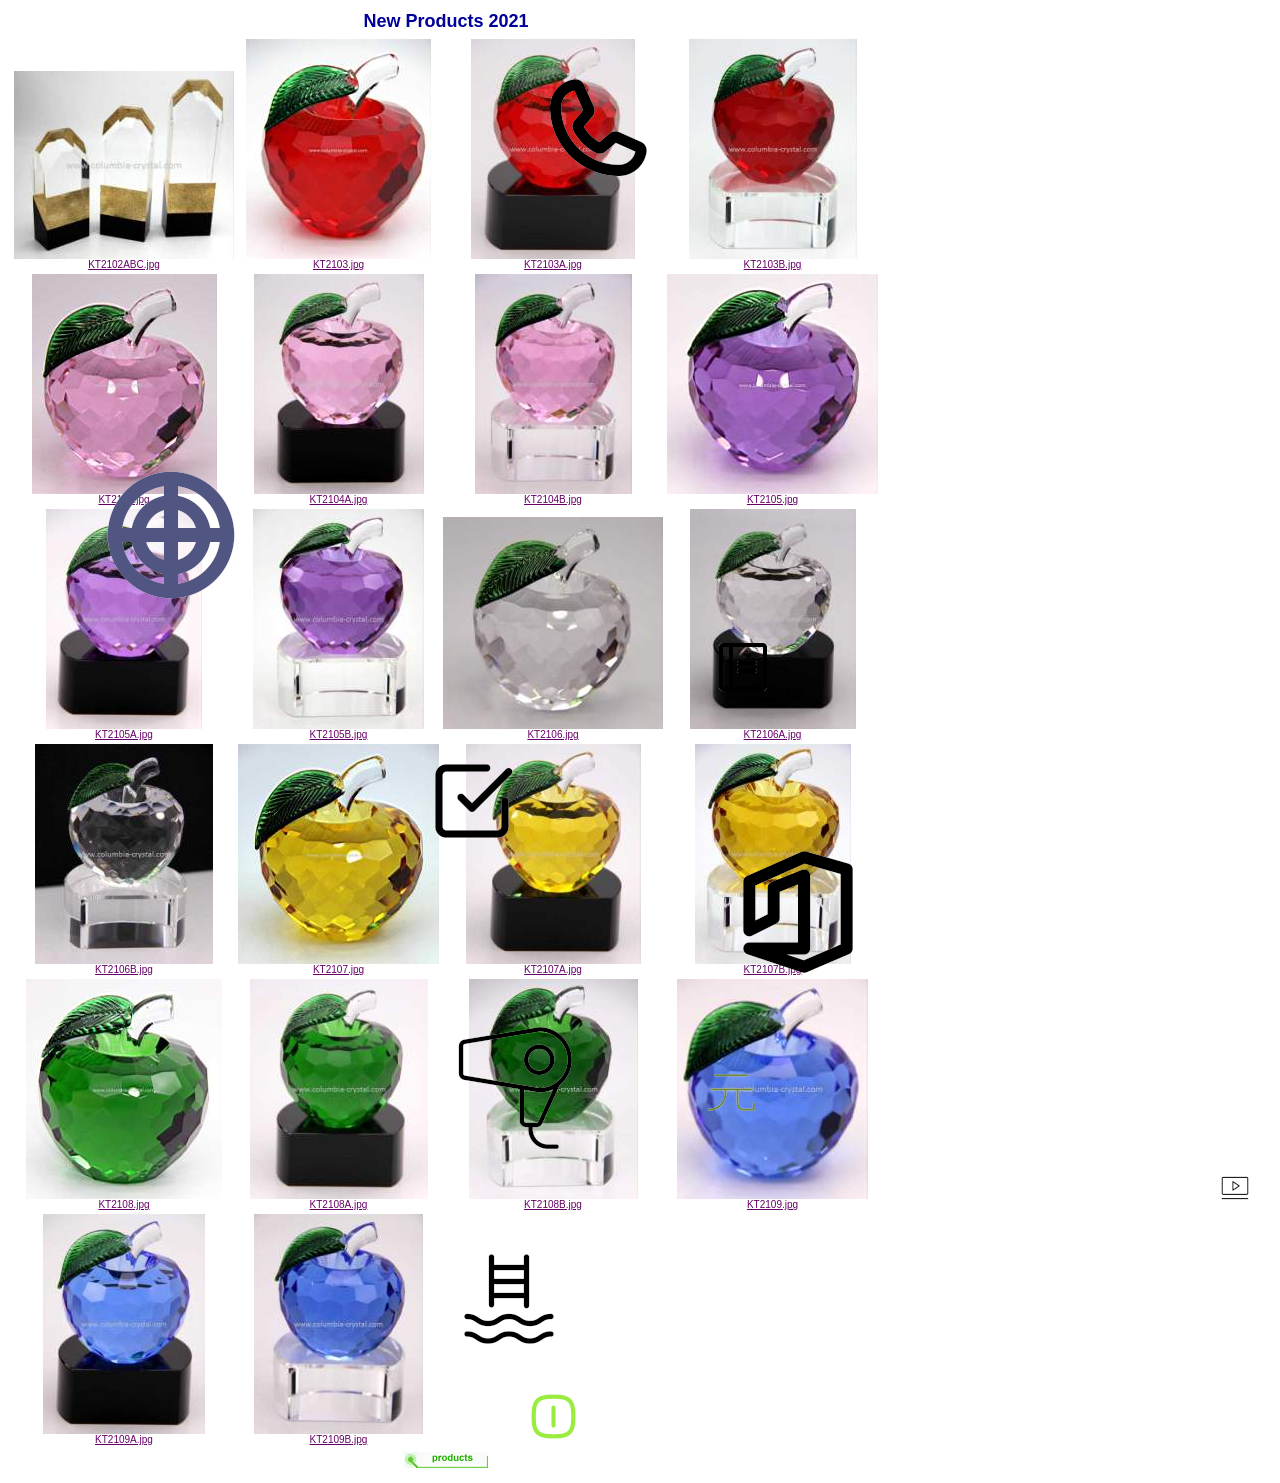  What do you see at coordinates (171, 535) in the screenshot?
I see `view polar chart or radial data visualization` at bounding box center [171, 535].